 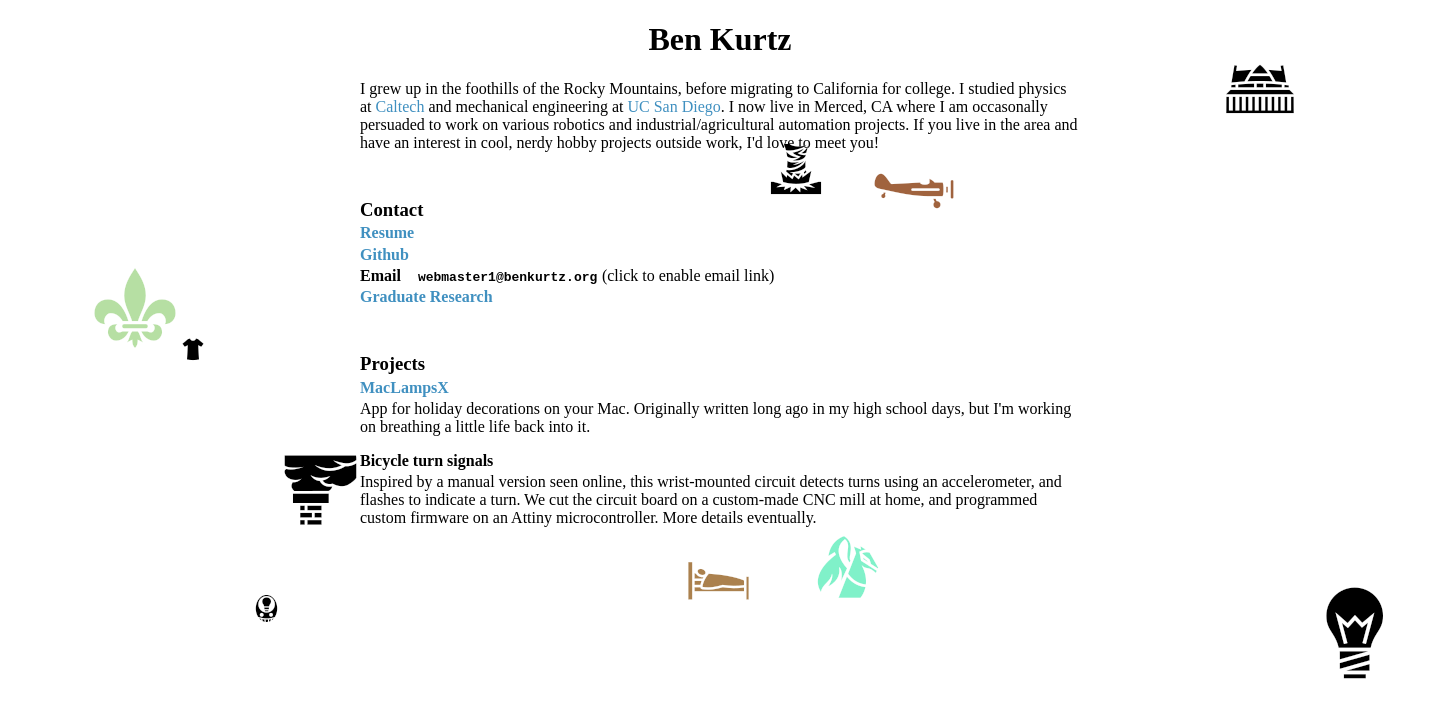 What do you see at coordinates (718, 573) in the screenshot?
I see `indicates sleep mode or rest status` at bounding box center [718, 573].